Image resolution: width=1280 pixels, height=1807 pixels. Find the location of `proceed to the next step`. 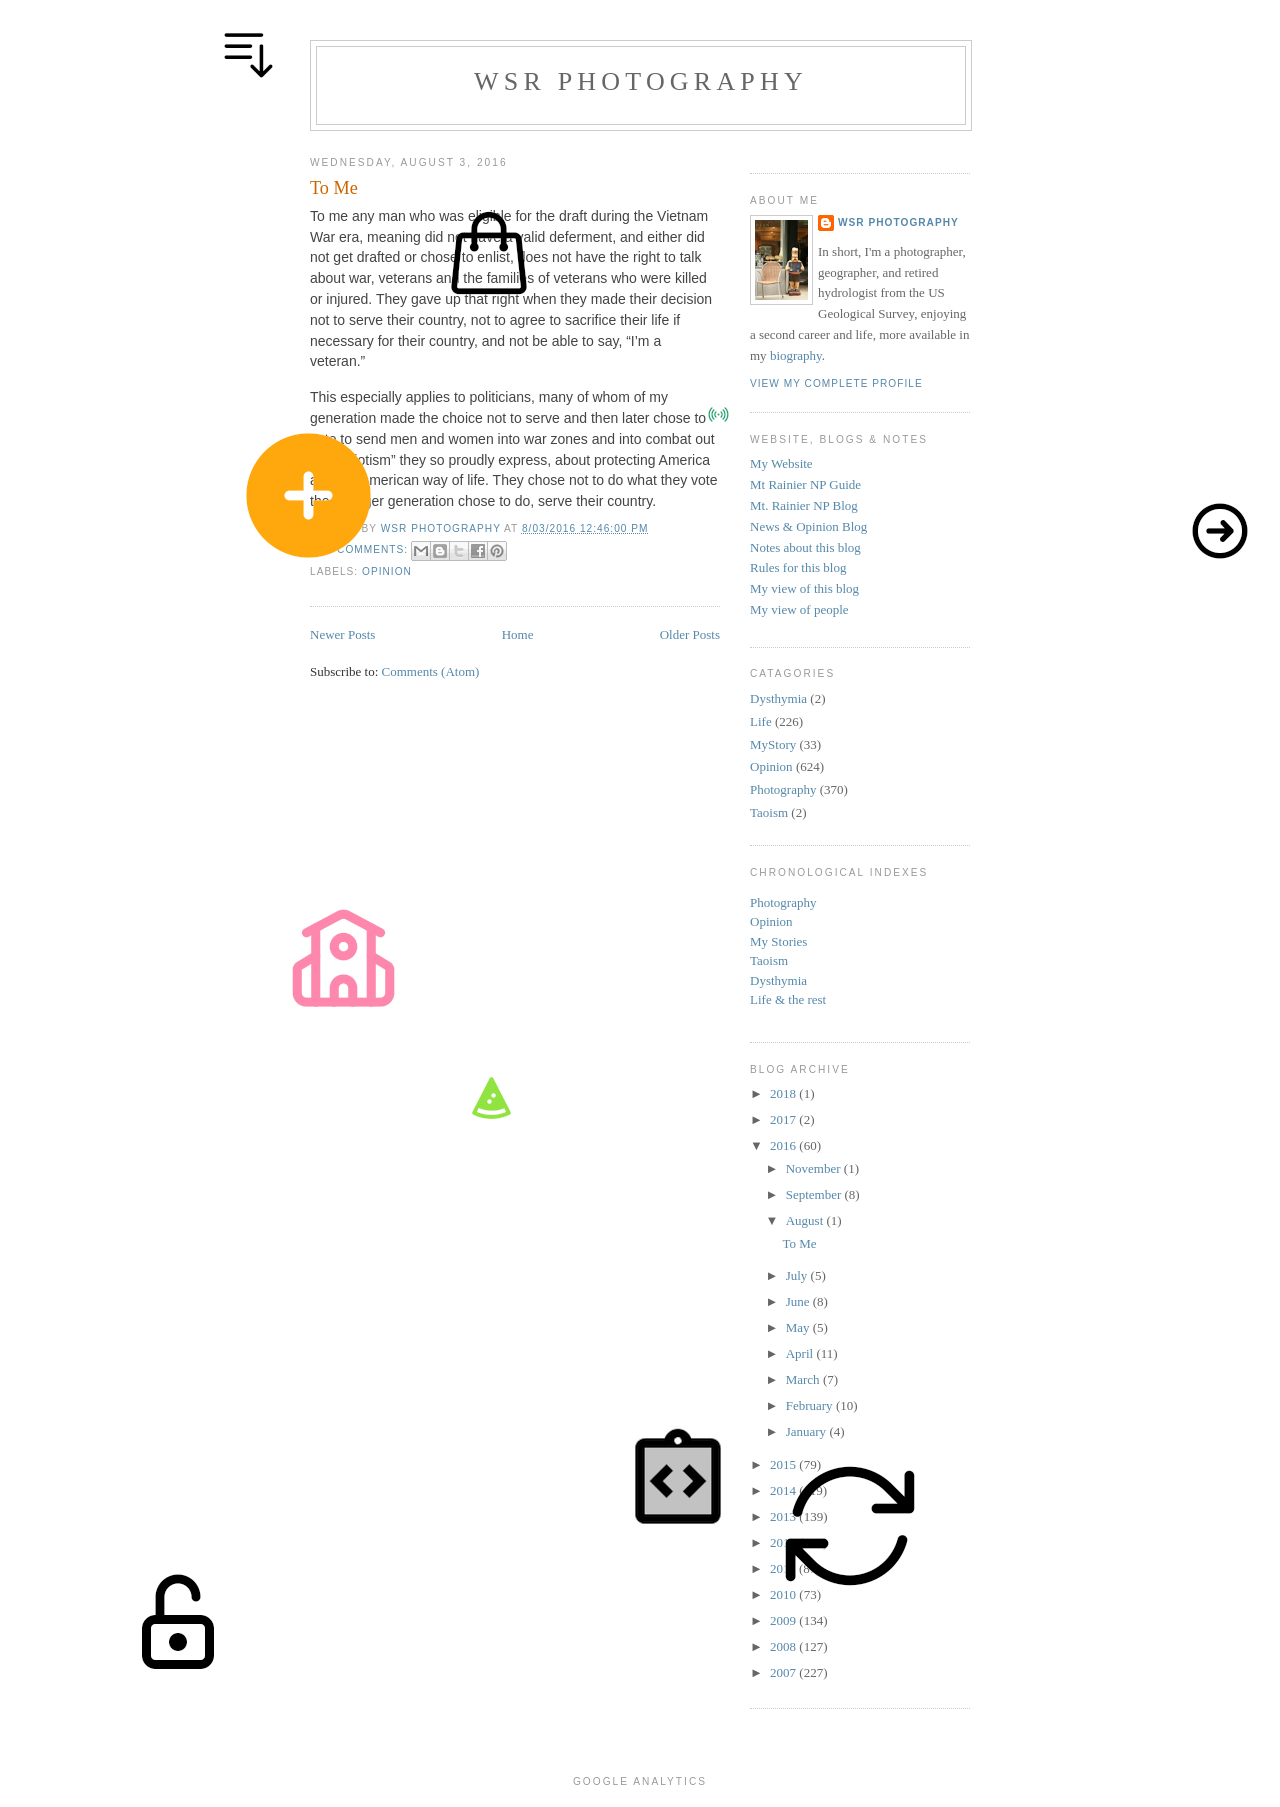

proceed to the next step is located at coordinates (1220, 531).